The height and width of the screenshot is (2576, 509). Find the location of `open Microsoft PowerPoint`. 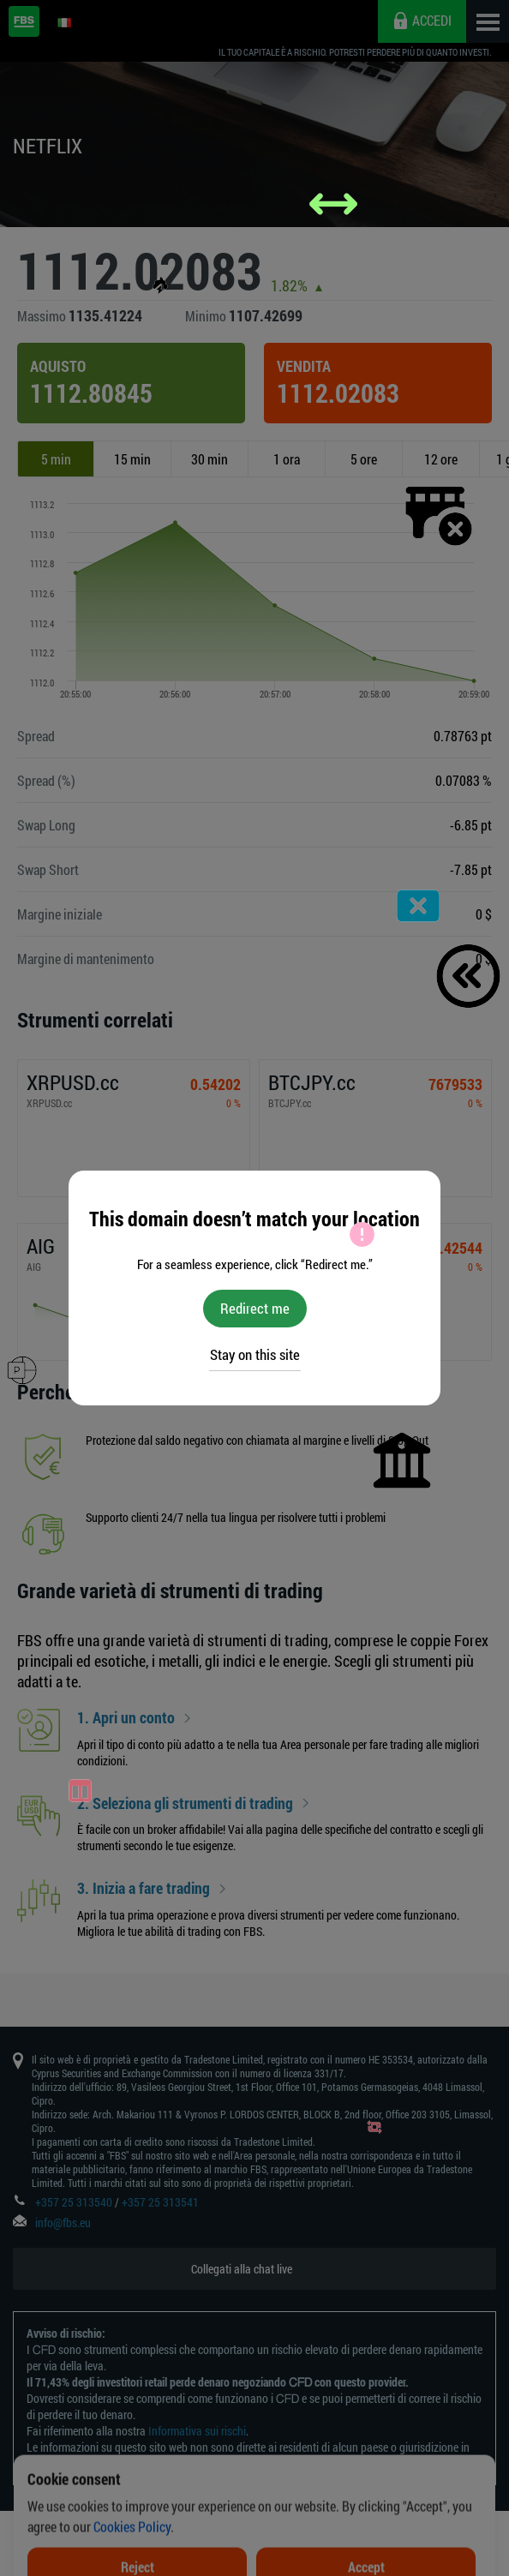

open Microsoft PowerPoint is located at coordinates (21, 1370).